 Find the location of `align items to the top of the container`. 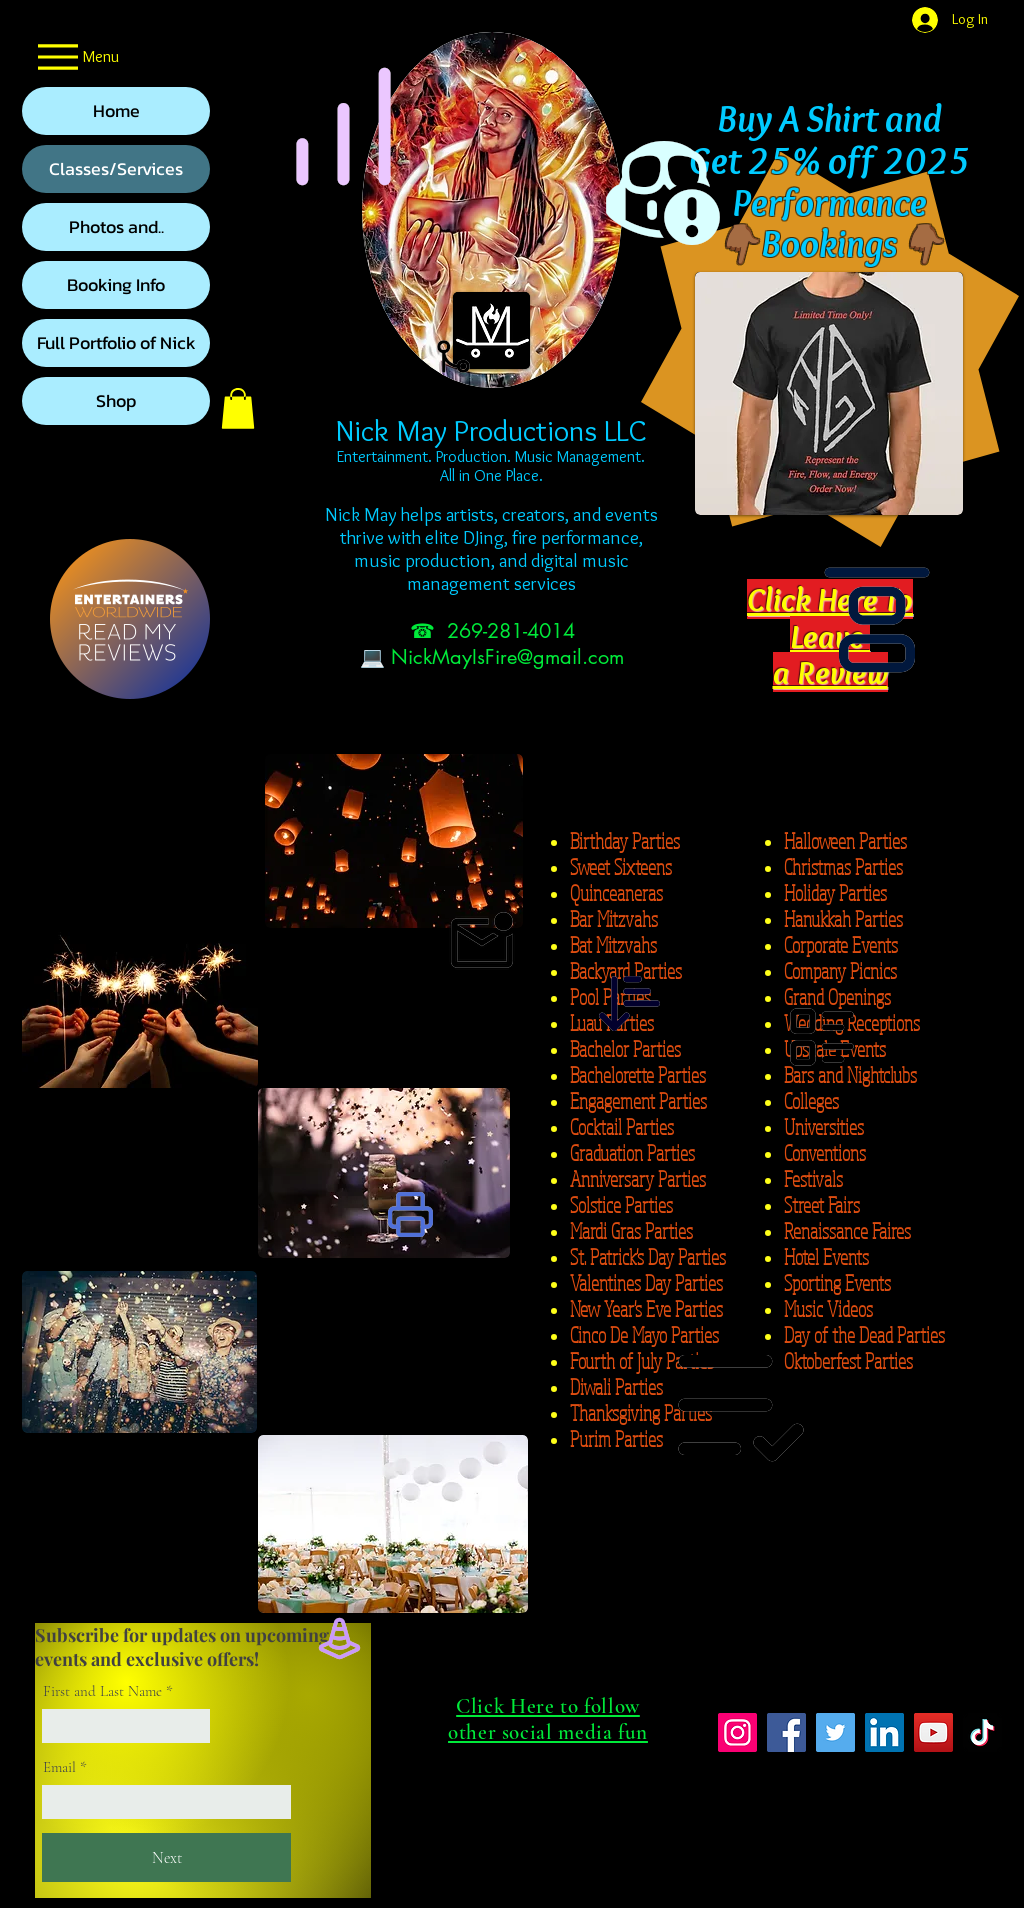

align items to the top of the container is located at coordinates (877, 620).